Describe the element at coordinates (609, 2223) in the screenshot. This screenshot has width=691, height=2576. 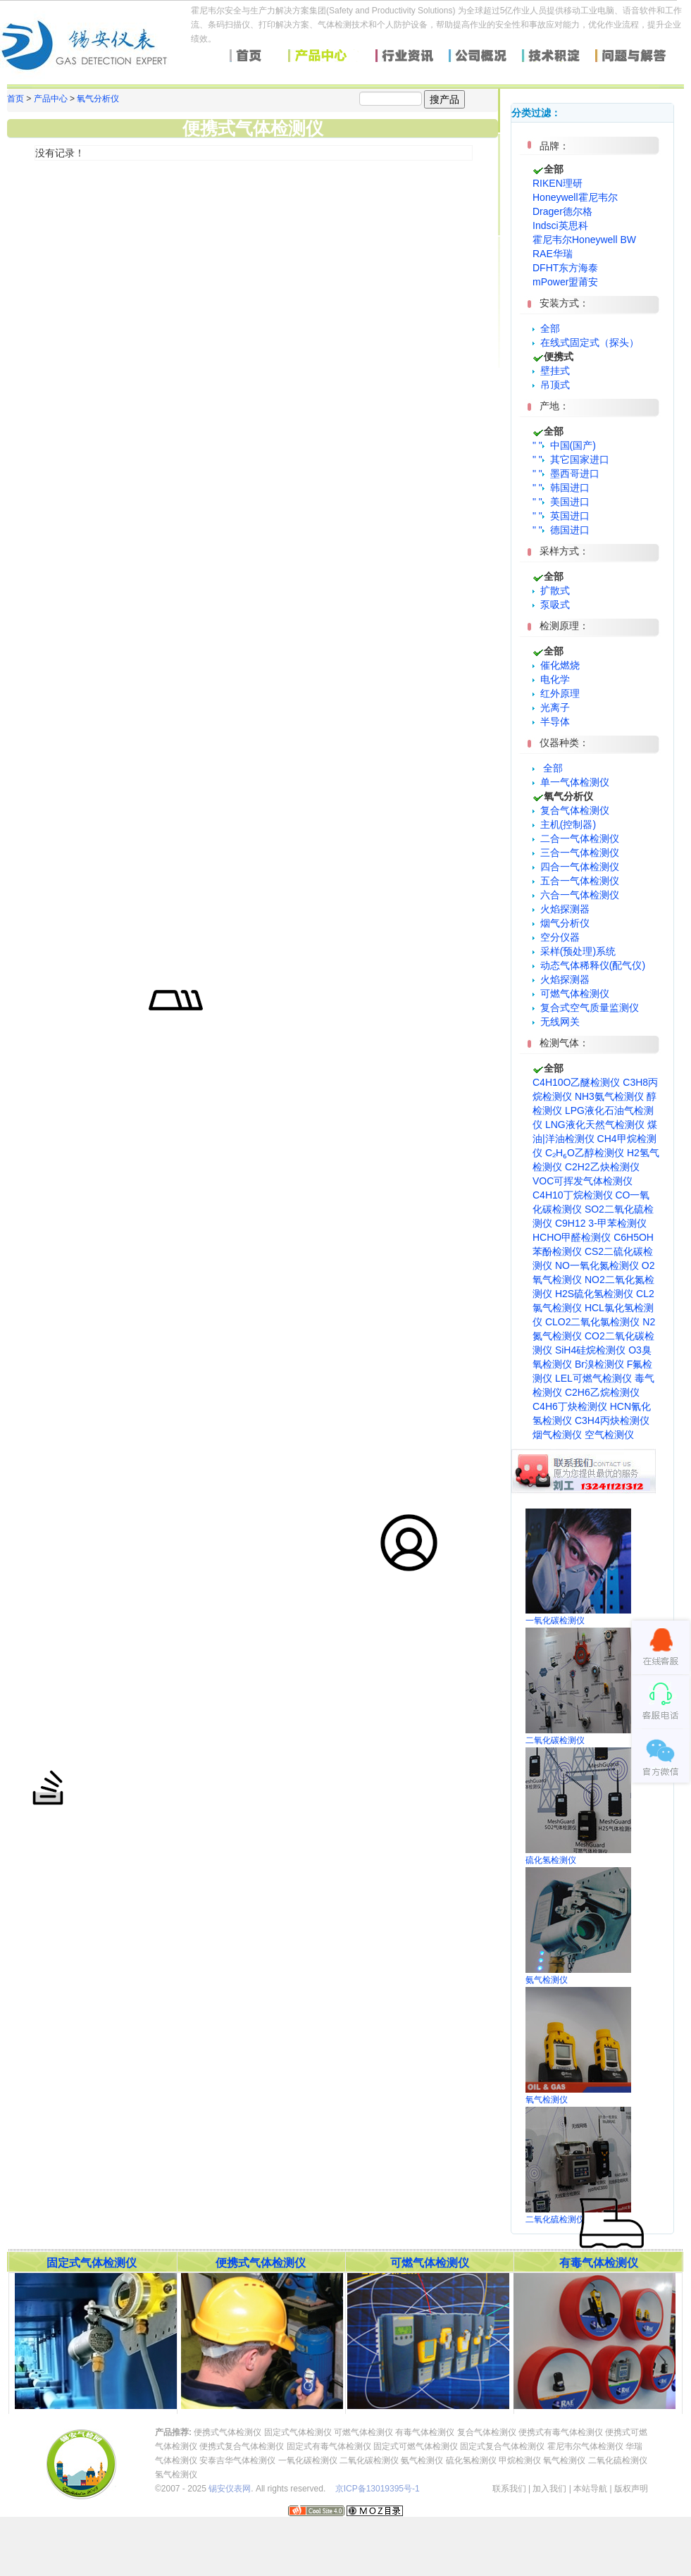
I see `view footwear or shoe category` at that location.